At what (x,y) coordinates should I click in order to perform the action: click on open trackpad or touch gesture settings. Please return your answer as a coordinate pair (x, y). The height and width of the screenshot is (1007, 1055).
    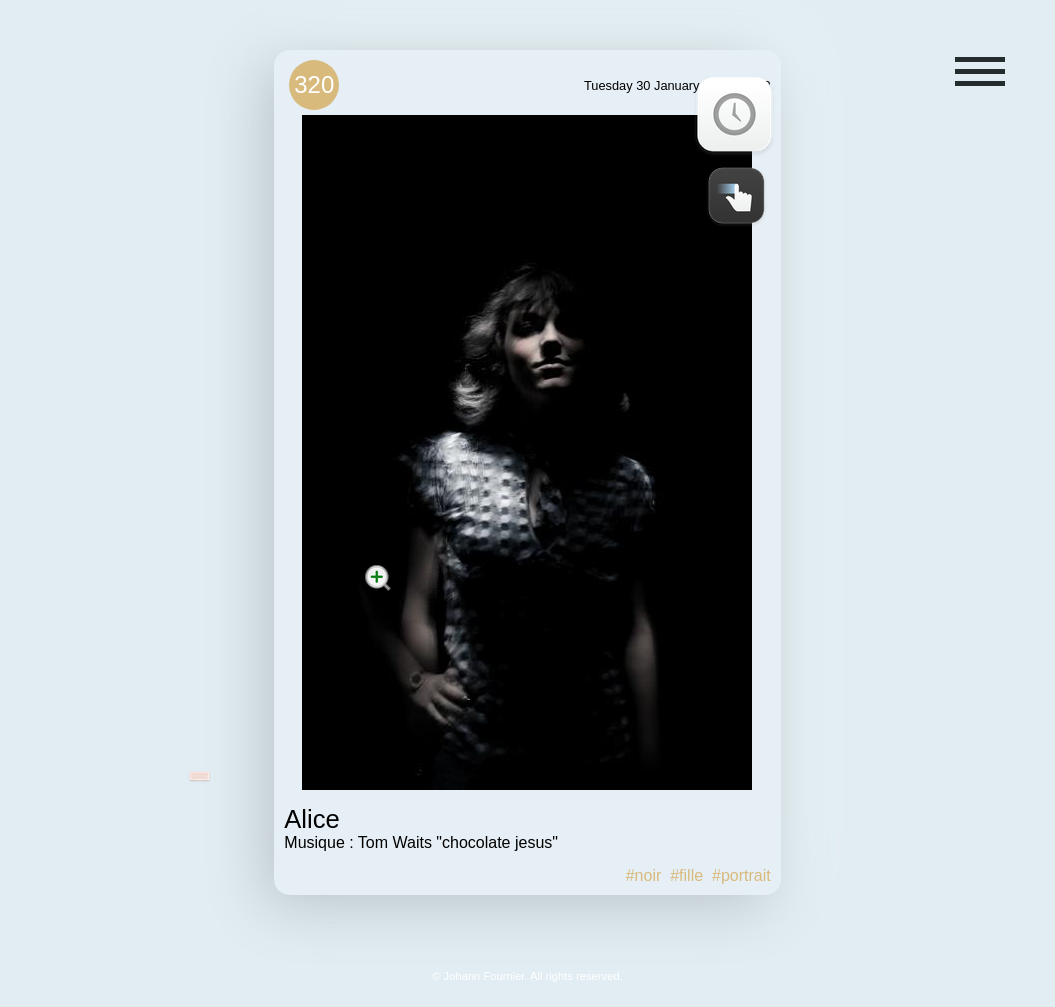
    Looking at the image, I should click on (736, 196).